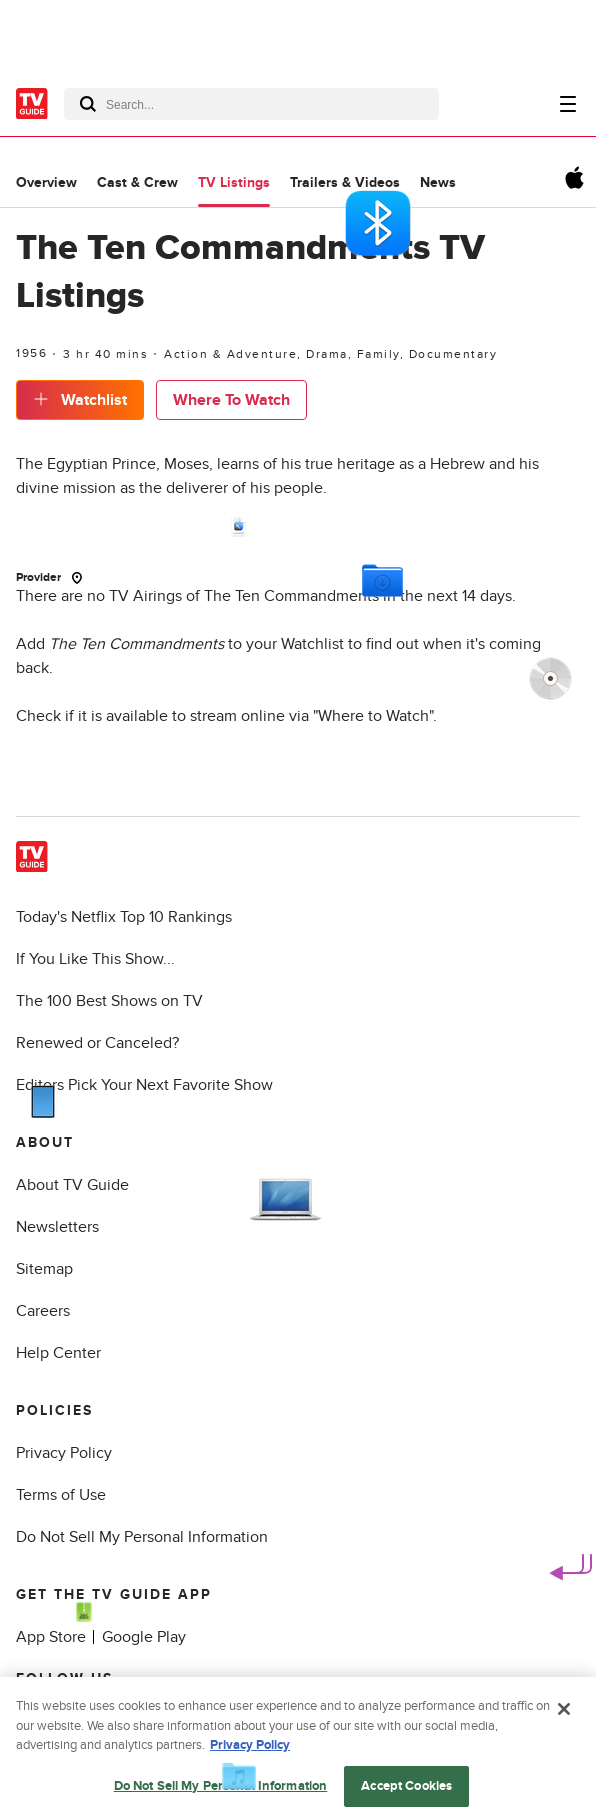  What do you see at coordinates (550, 678) in the screenshot?
I see `eject or unmount a DVD disc` at bounding box center [550, 678].